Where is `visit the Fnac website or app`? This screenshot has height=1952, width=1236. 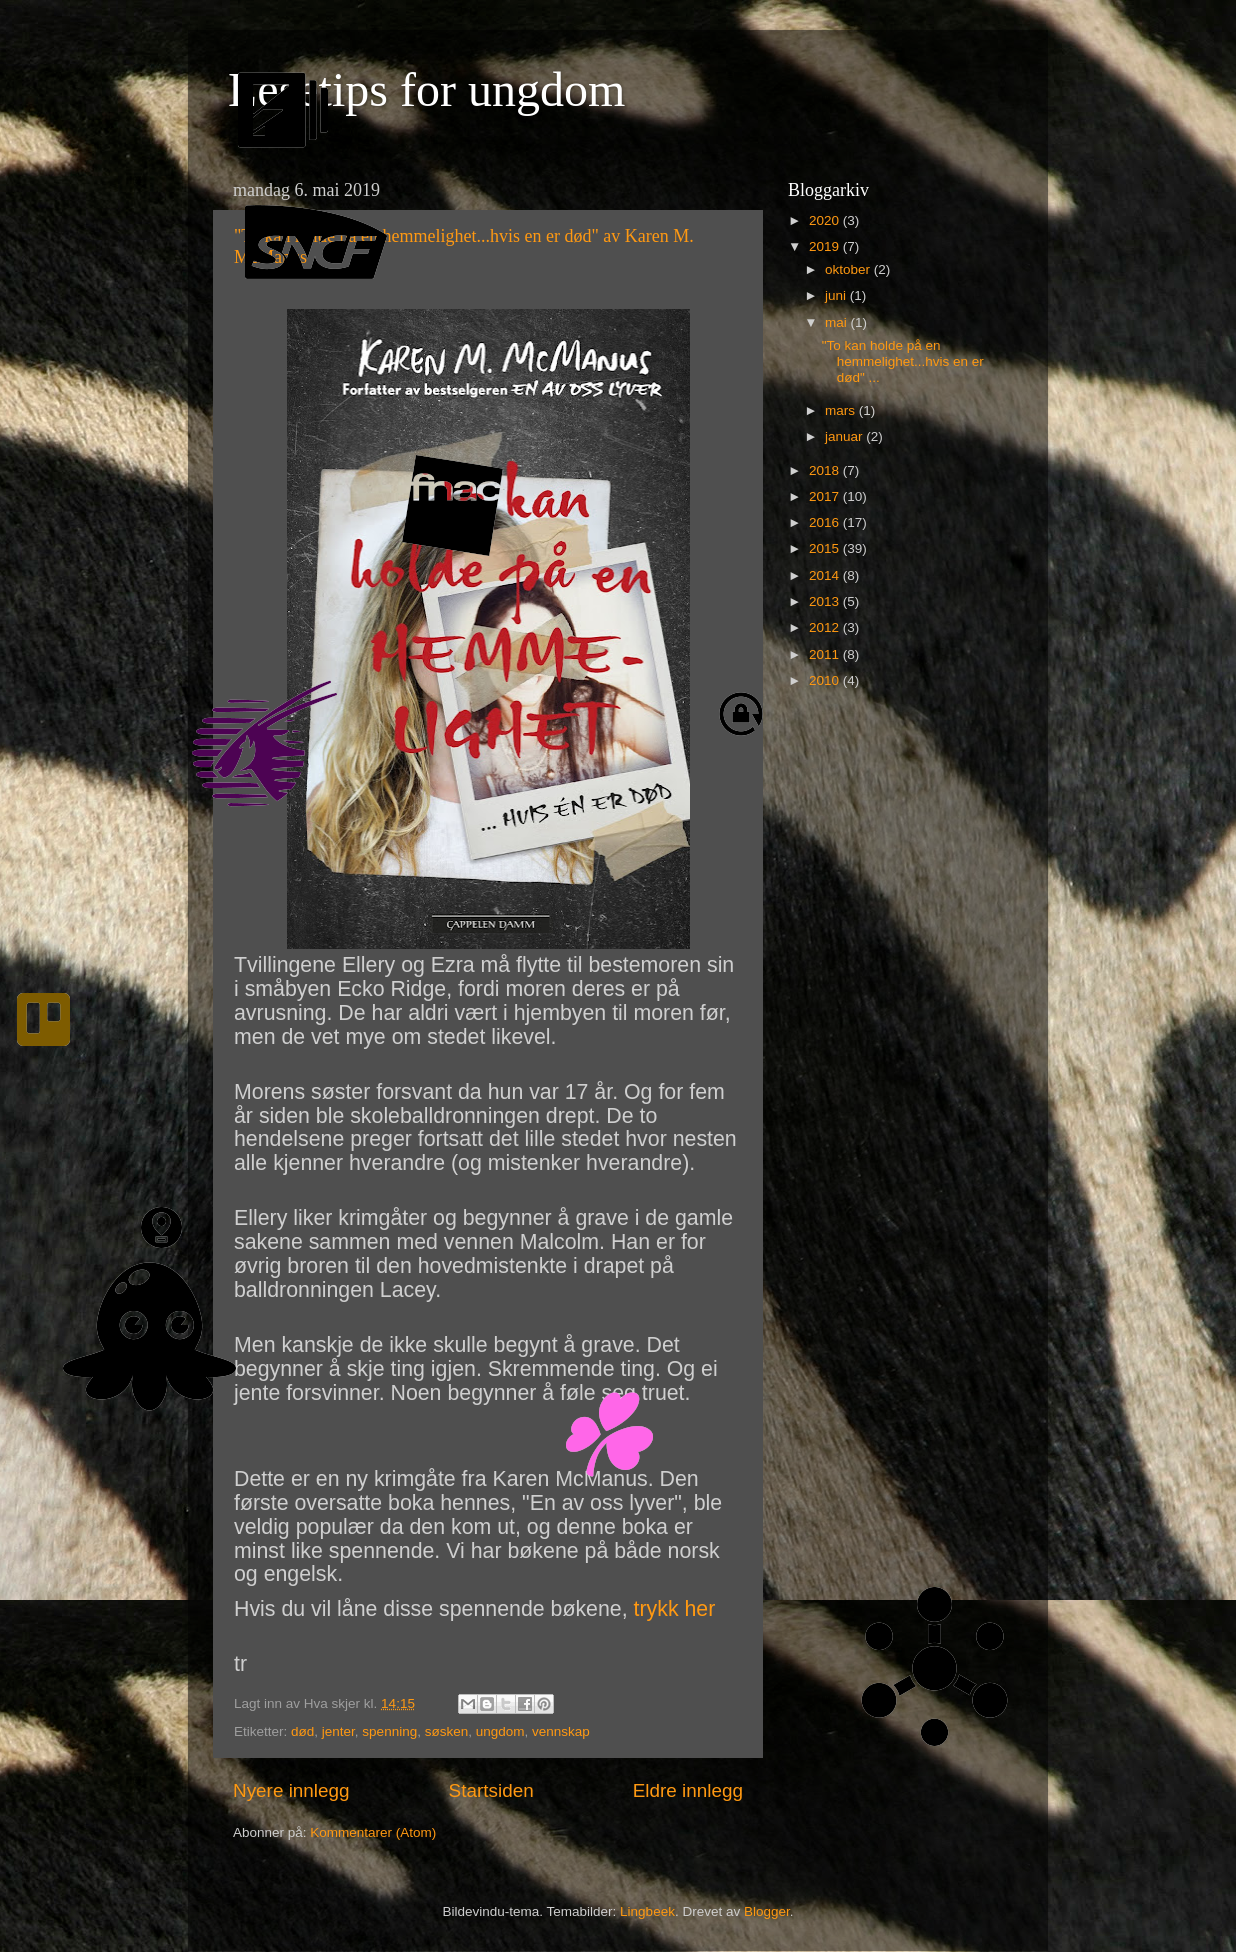
visit the Fnac website or app is located at coordinates (452, 505).